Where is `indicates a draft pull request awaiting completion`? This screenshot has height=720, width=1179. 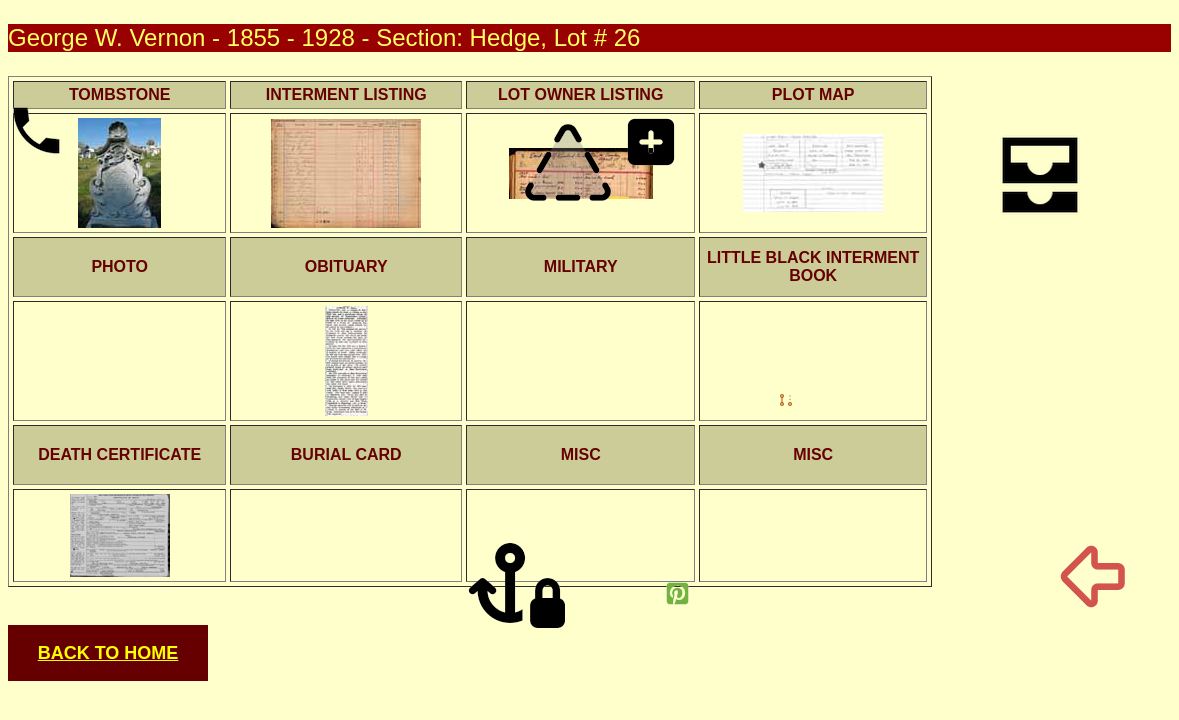 indicates a draft pull request awaiting completion is located at coordinates (786, 400).